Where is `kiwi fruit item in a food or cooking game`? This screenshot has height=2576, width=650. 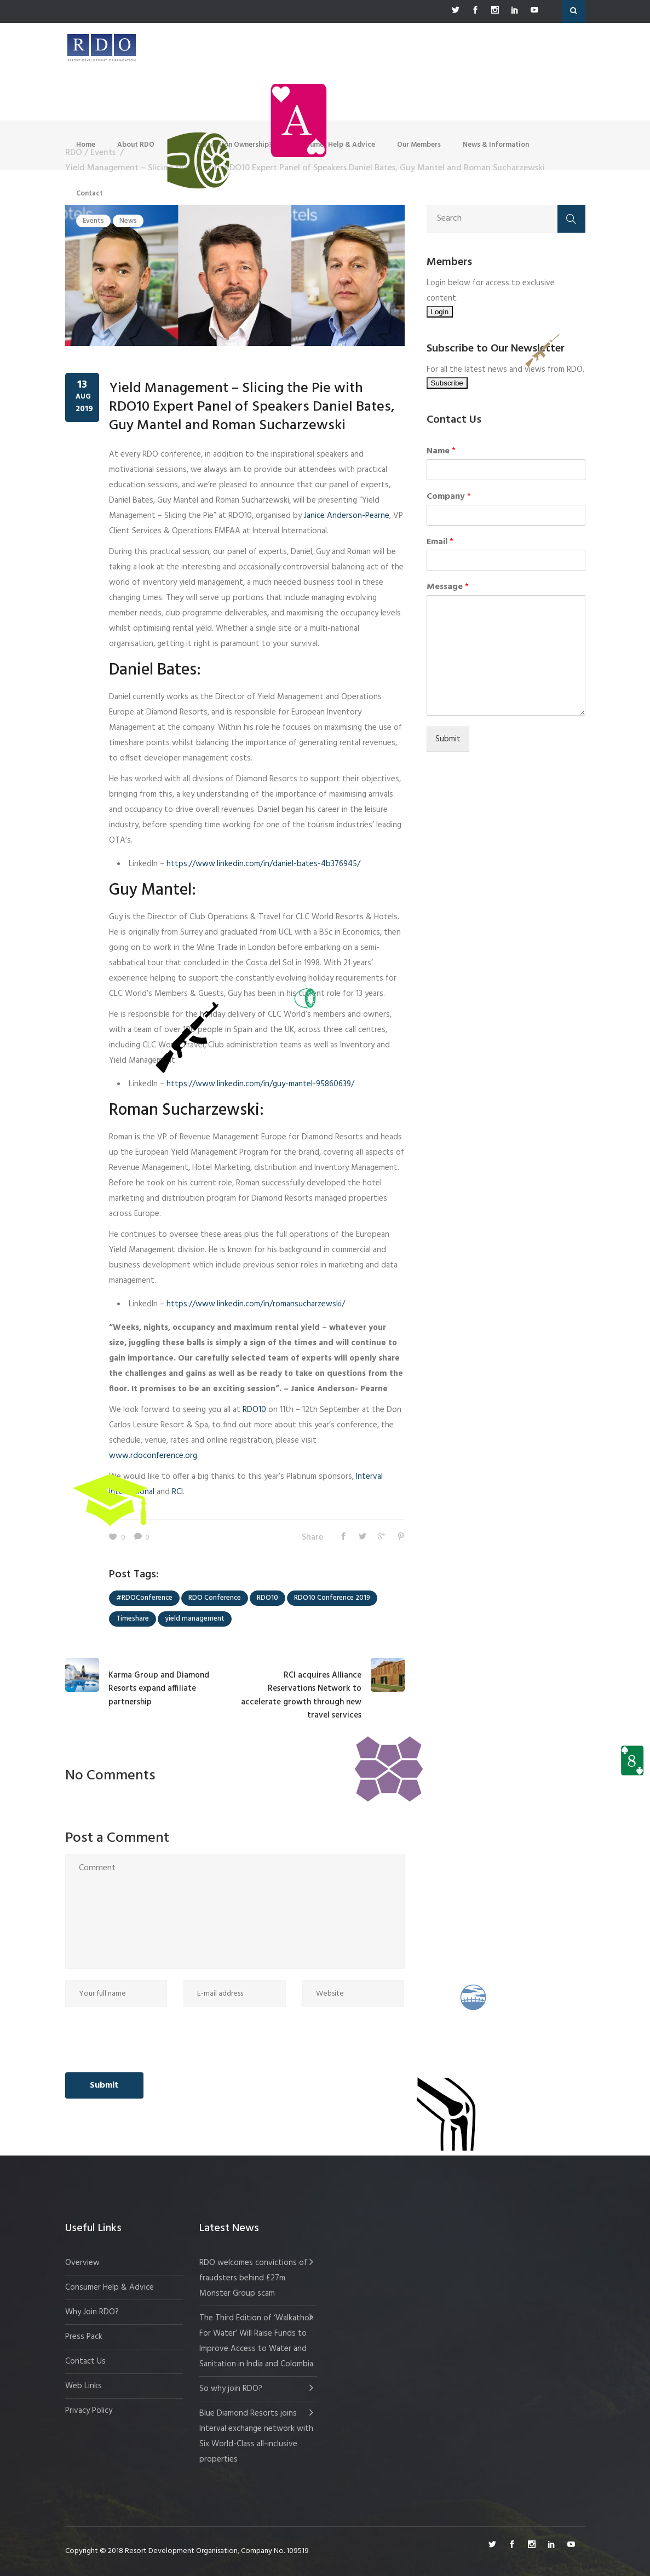 kiwi fruit item in a food or cooking game is located at coordinates (305, 998).